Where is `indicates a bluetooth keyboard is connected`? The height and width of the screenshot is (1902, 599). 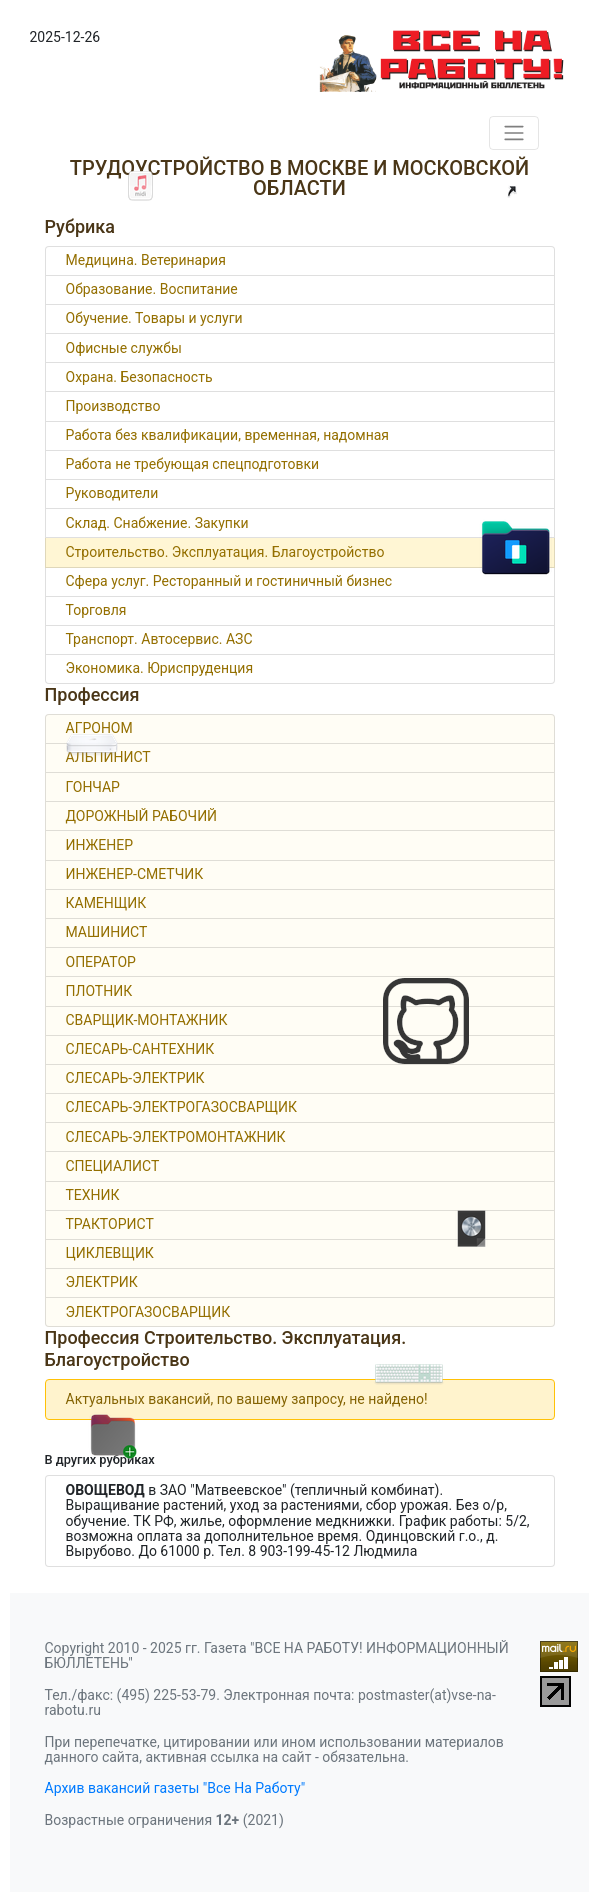 indicates a bluetooth keyboard is connected is located at coordinates (409, 1373).